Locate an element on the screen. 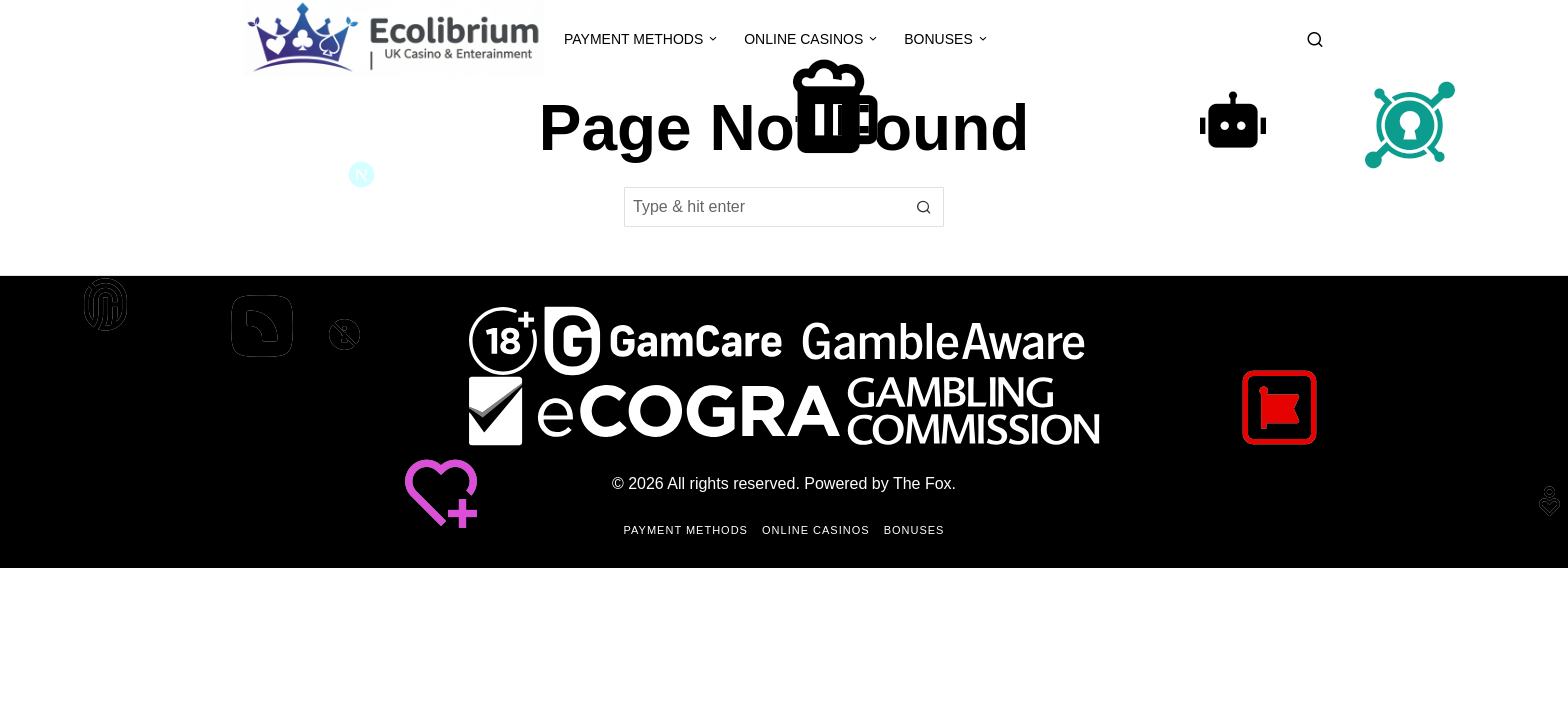 The image size is (1568, 720). browse nearby bars or breweries is located at coordinates (837, 108).